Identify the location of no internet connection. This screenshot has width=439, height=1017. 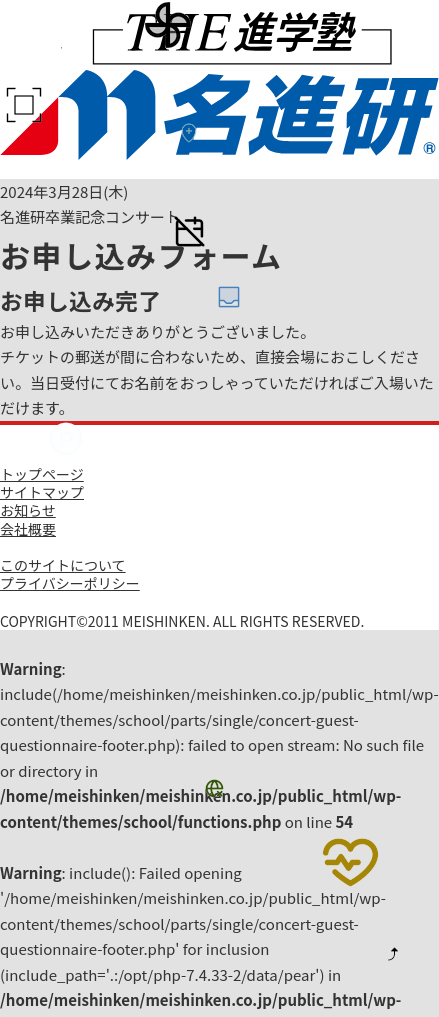
(214, 788).